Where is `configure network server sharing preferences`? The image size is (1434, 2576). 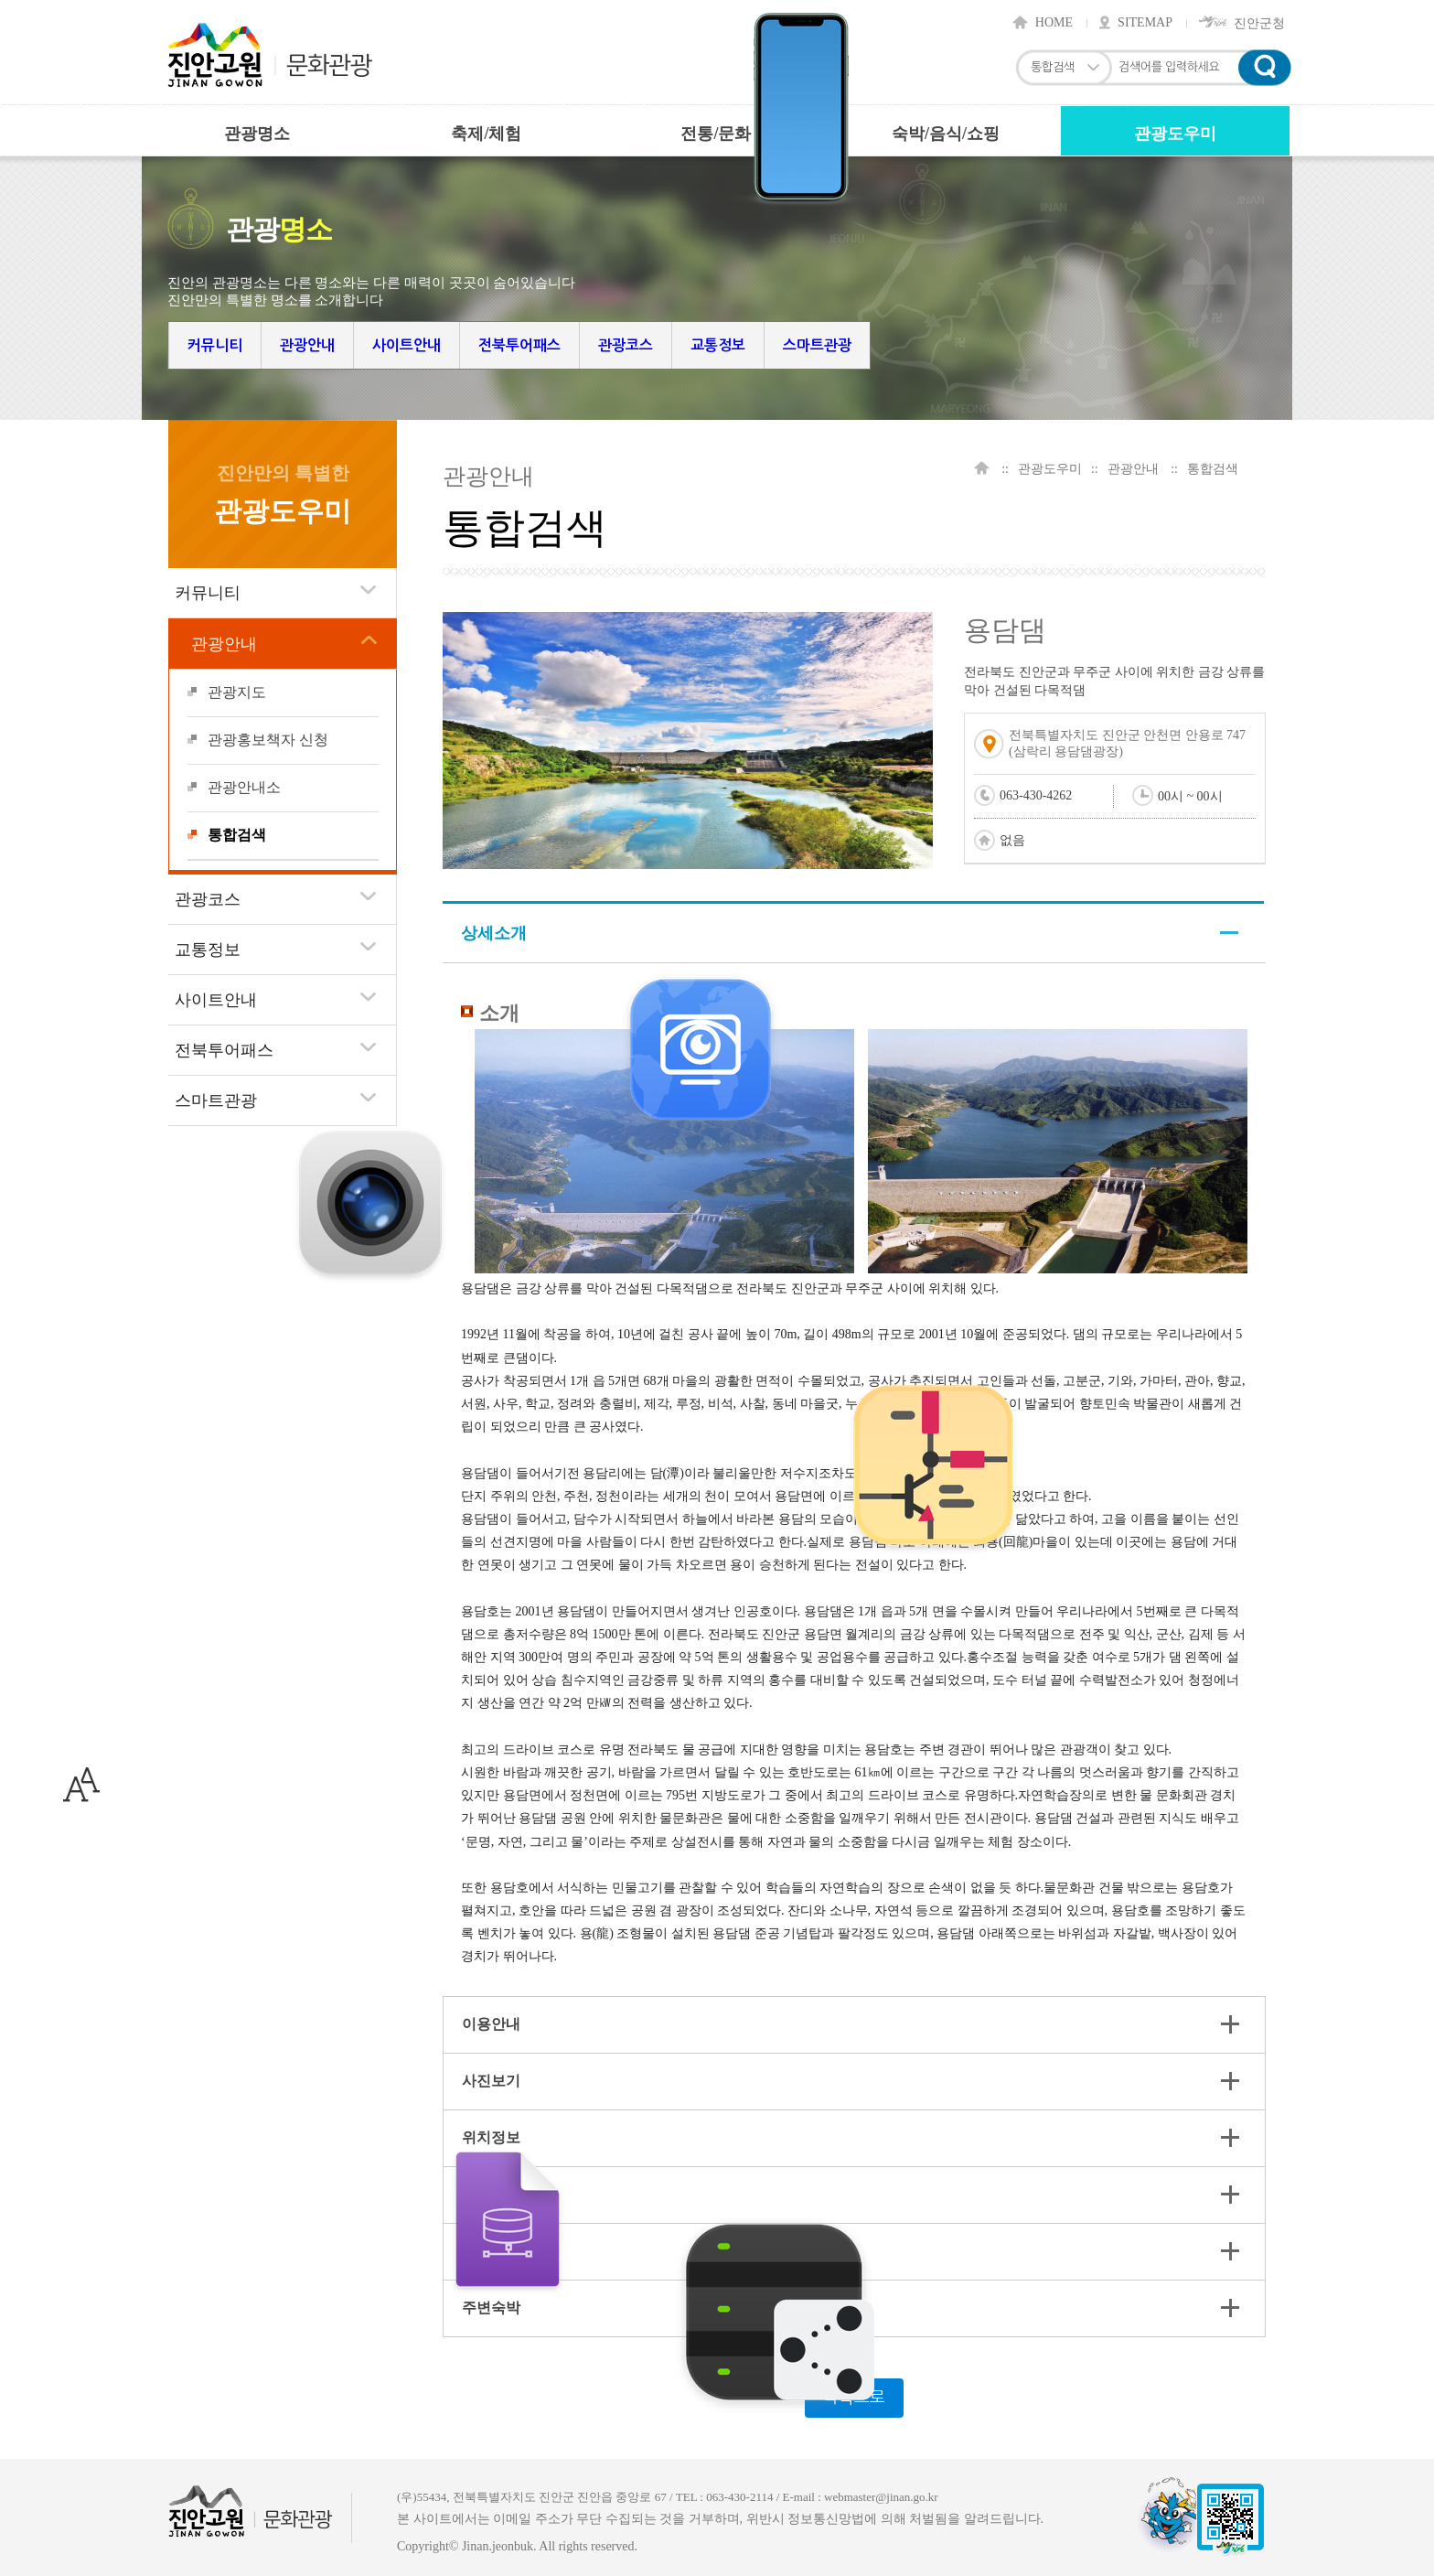 configure network server sharing preferences is located at coordinates (776, 2315).